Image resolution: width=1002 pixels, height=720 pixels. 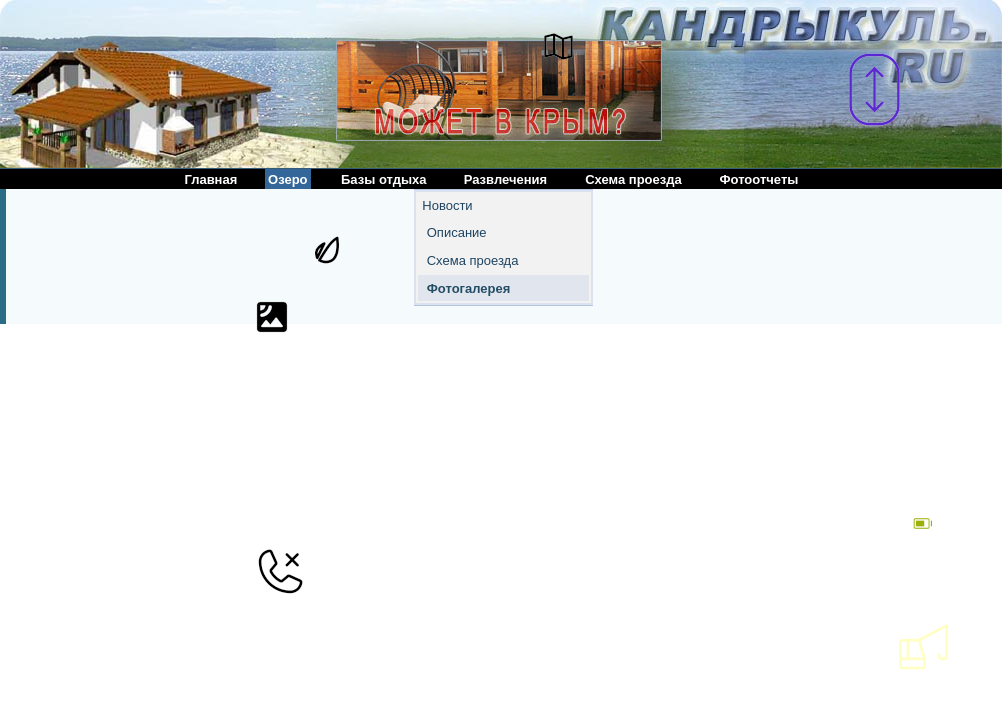 I want to click on scroll up or down on the page, so click(x=874, y=89).